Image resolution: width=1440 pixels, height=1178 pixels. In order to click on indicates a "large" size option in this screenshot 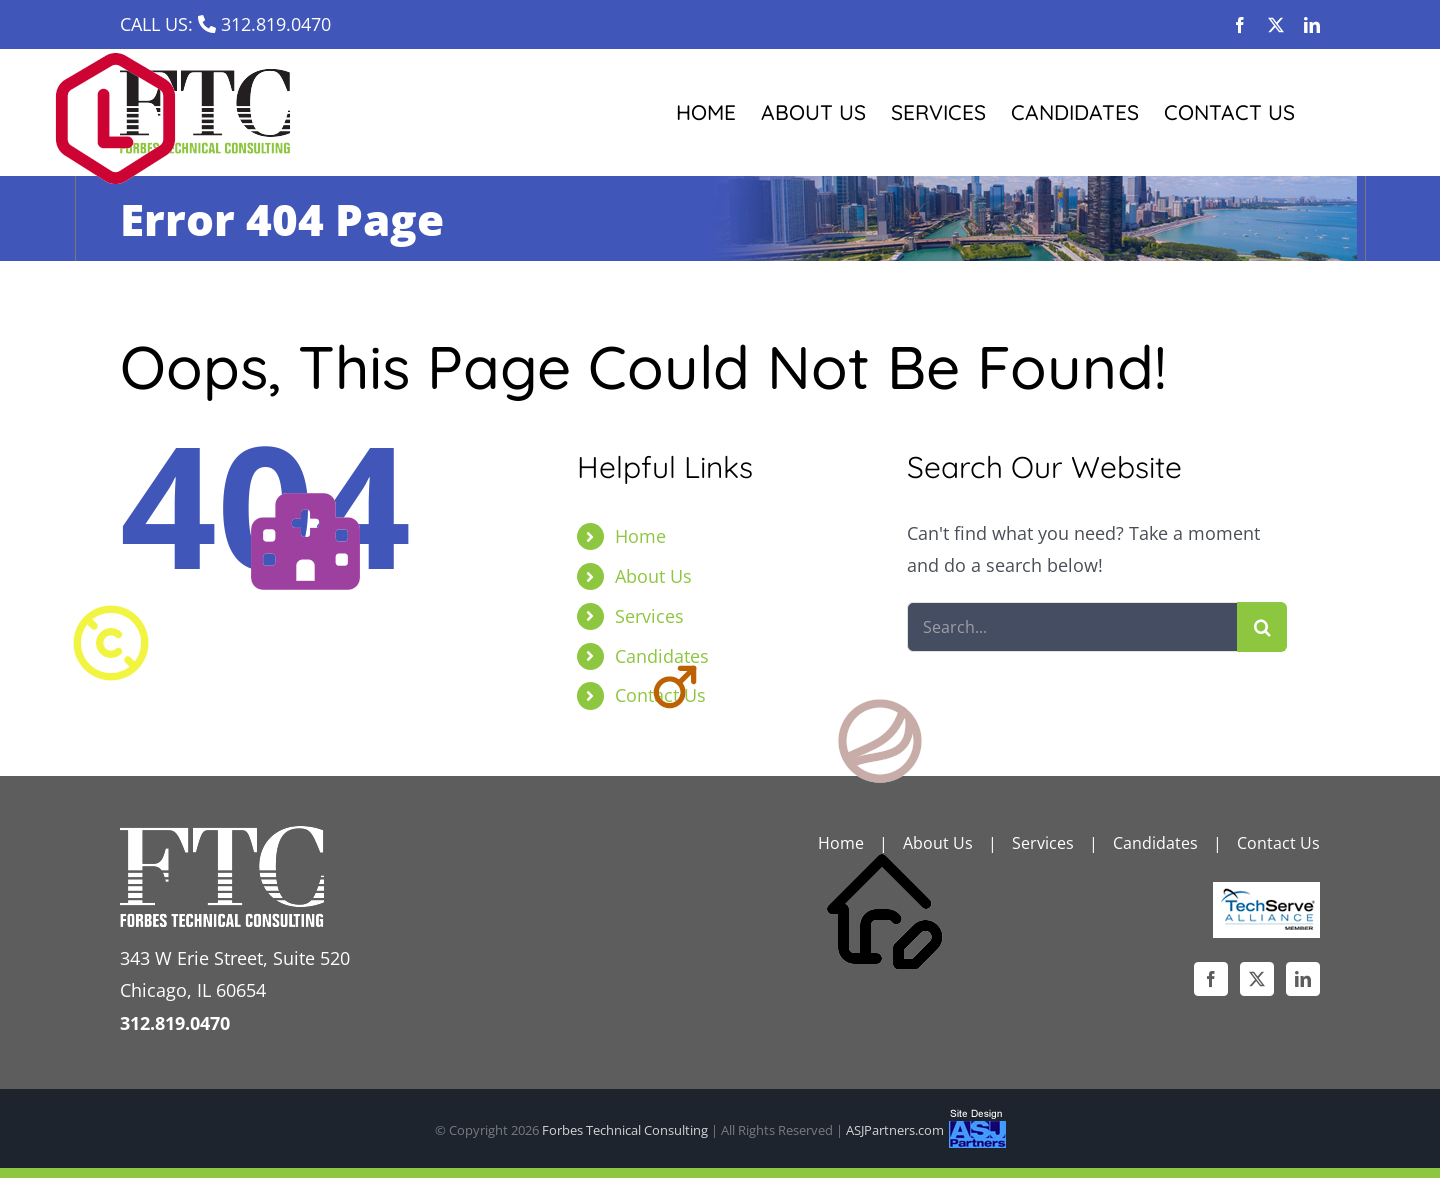, I will do `click(115, 118)`.